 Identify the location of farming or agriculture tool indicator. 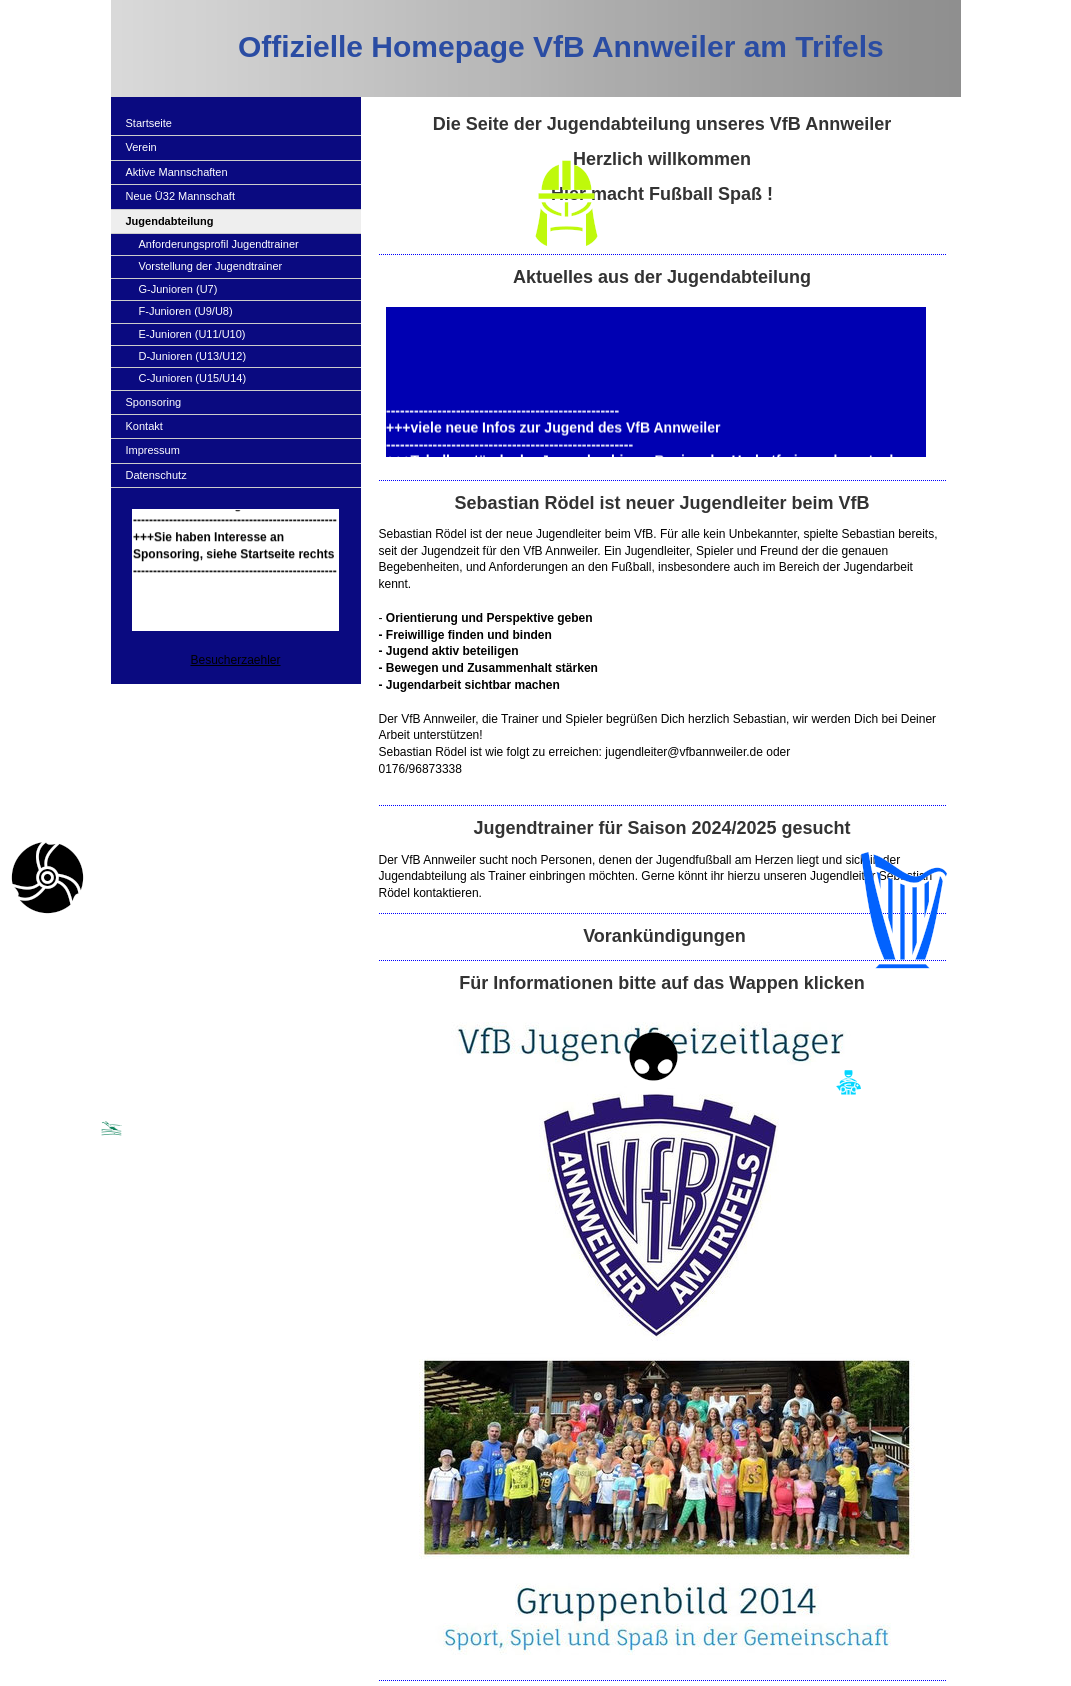
(111, 1125).